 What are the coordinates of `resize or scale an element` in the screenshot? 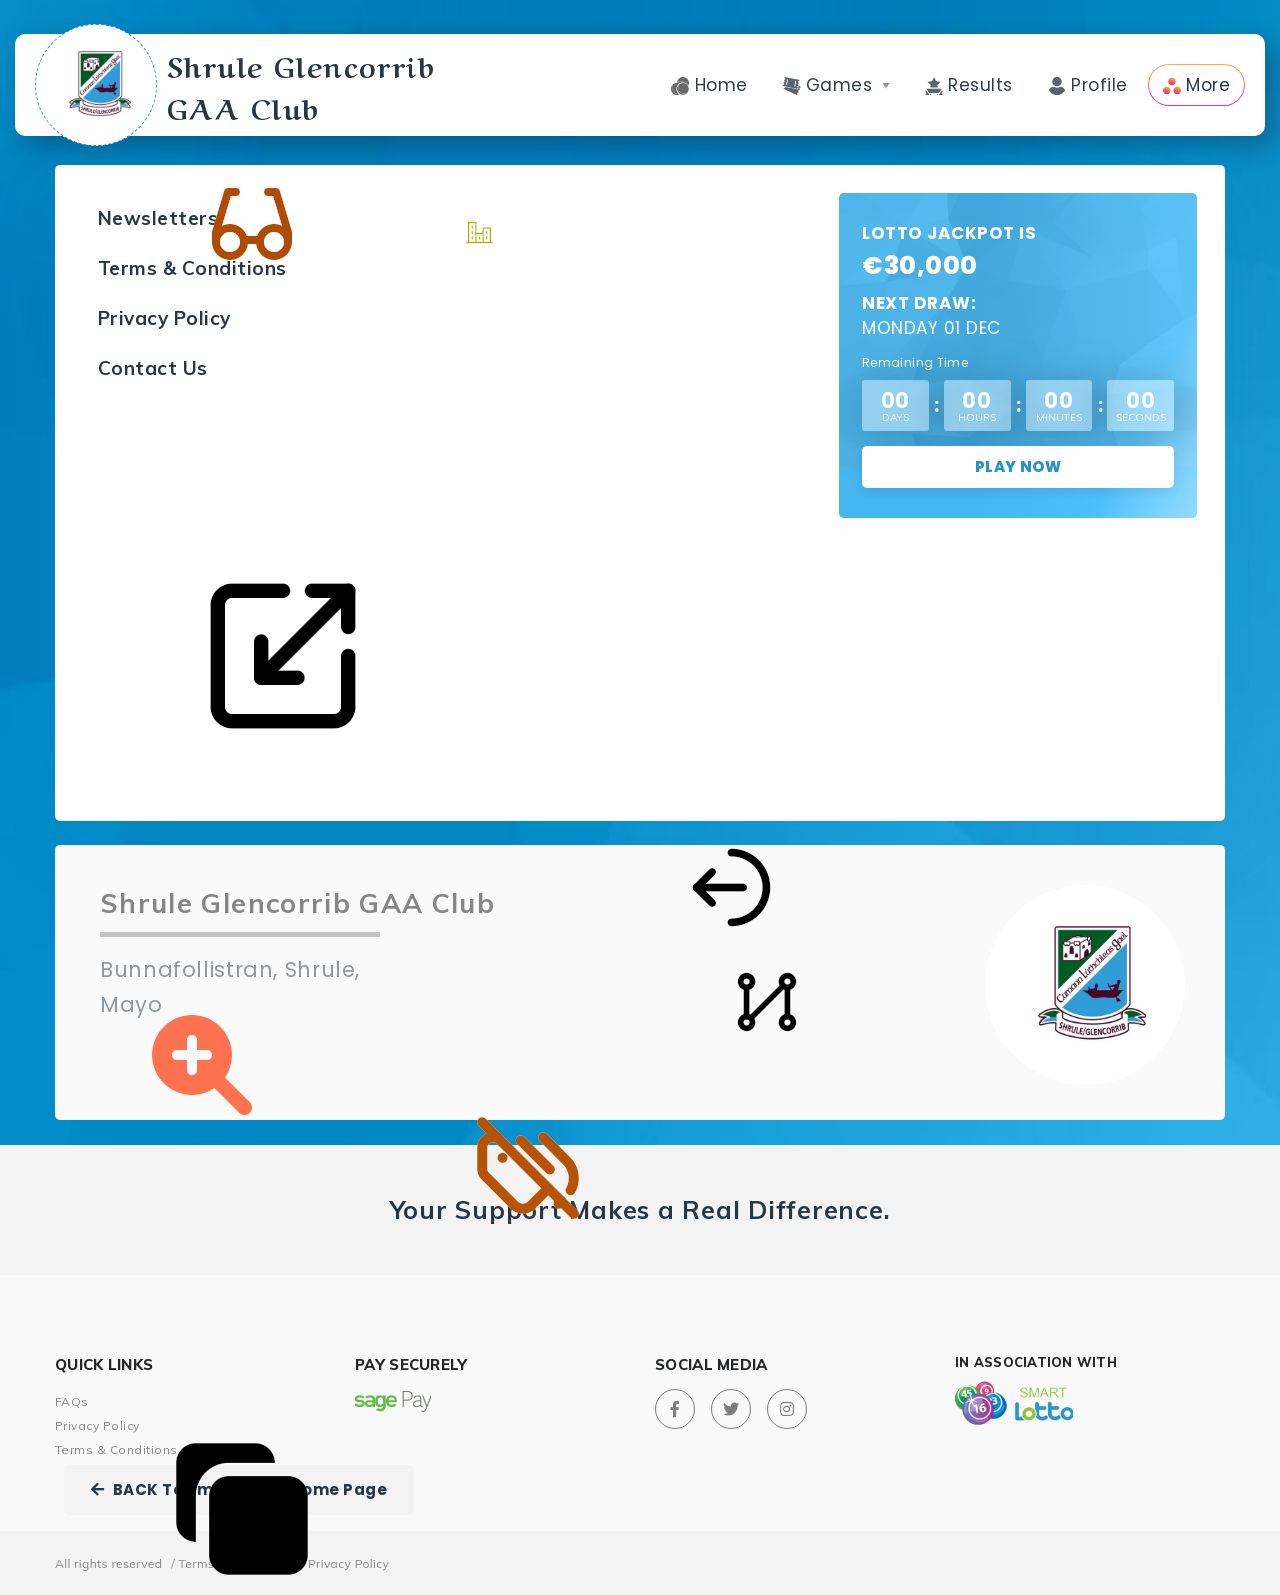 It's located at (283, 656).